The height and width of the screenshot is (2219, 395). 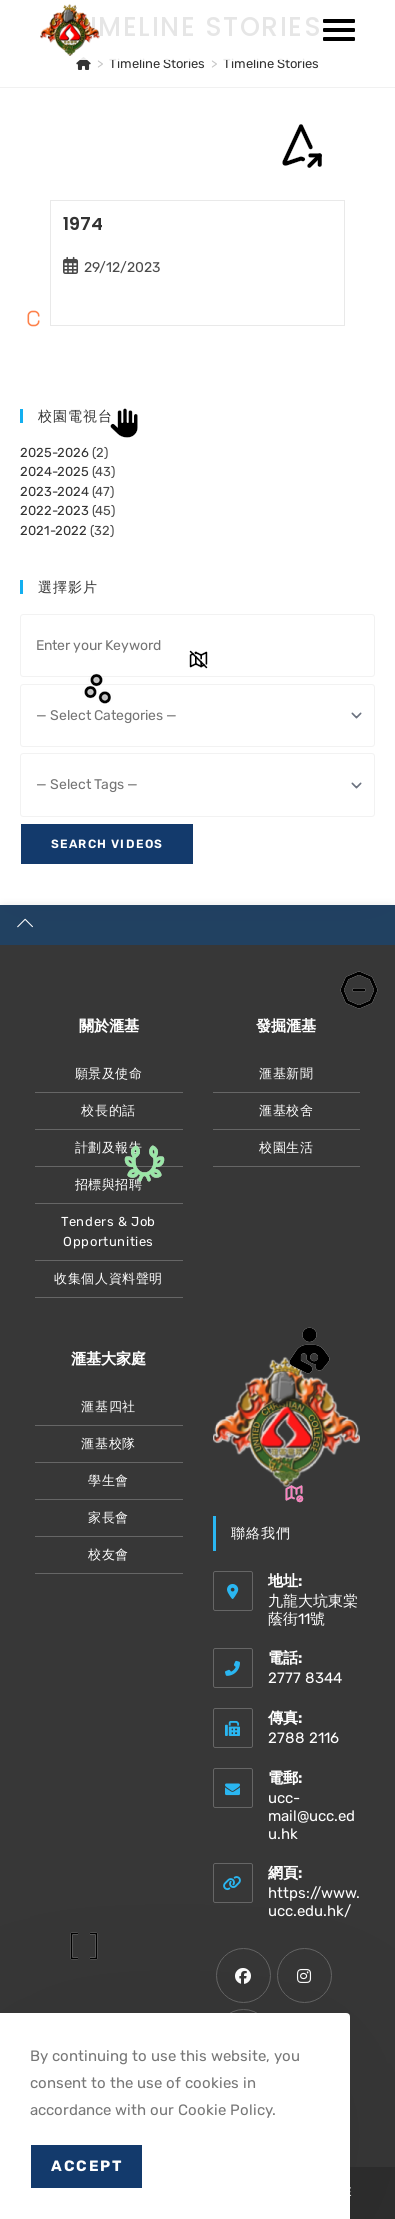 I want to click on insert or edit code brackets, so click(x=84, y=1946).